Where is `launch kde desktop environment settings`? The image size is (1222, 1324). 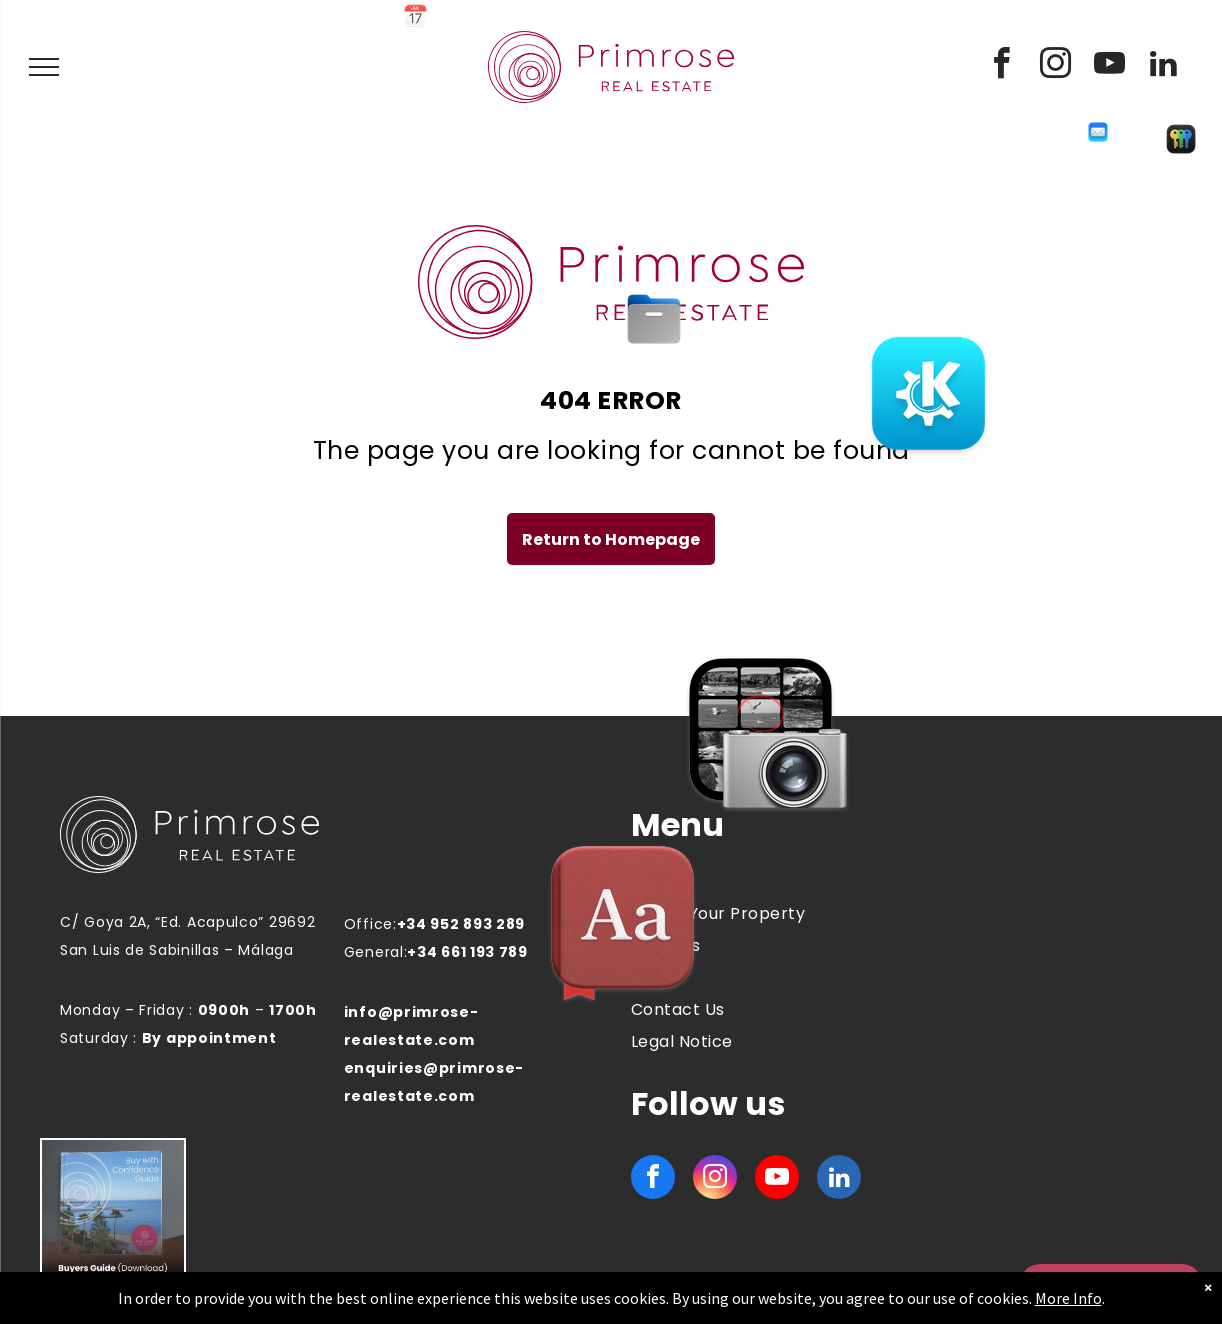
launch kde desktop environment settings is located at coordinates (928, 393).